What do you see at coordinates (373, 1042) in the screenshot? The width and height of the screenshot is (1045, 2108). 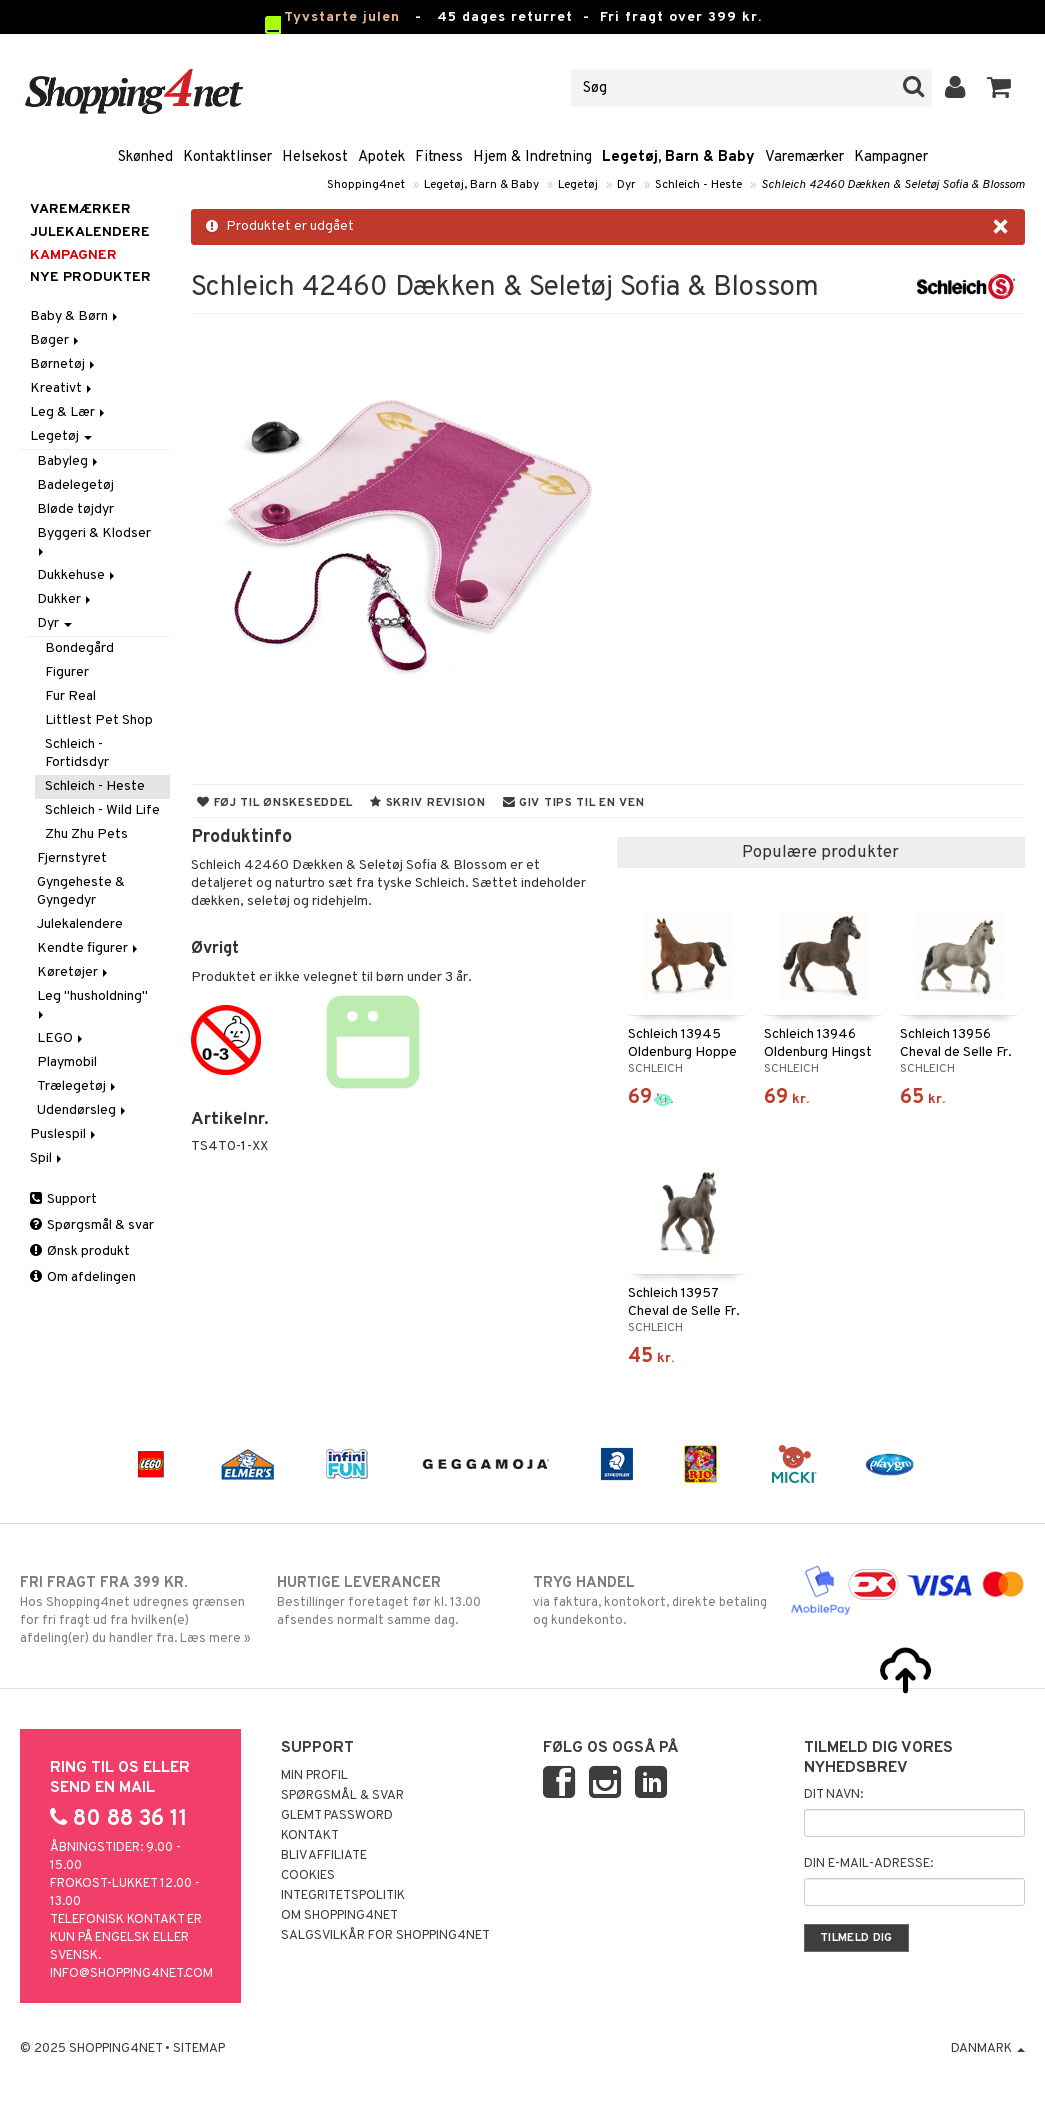 I see `open web browser` at bounding box center [373, 1042].